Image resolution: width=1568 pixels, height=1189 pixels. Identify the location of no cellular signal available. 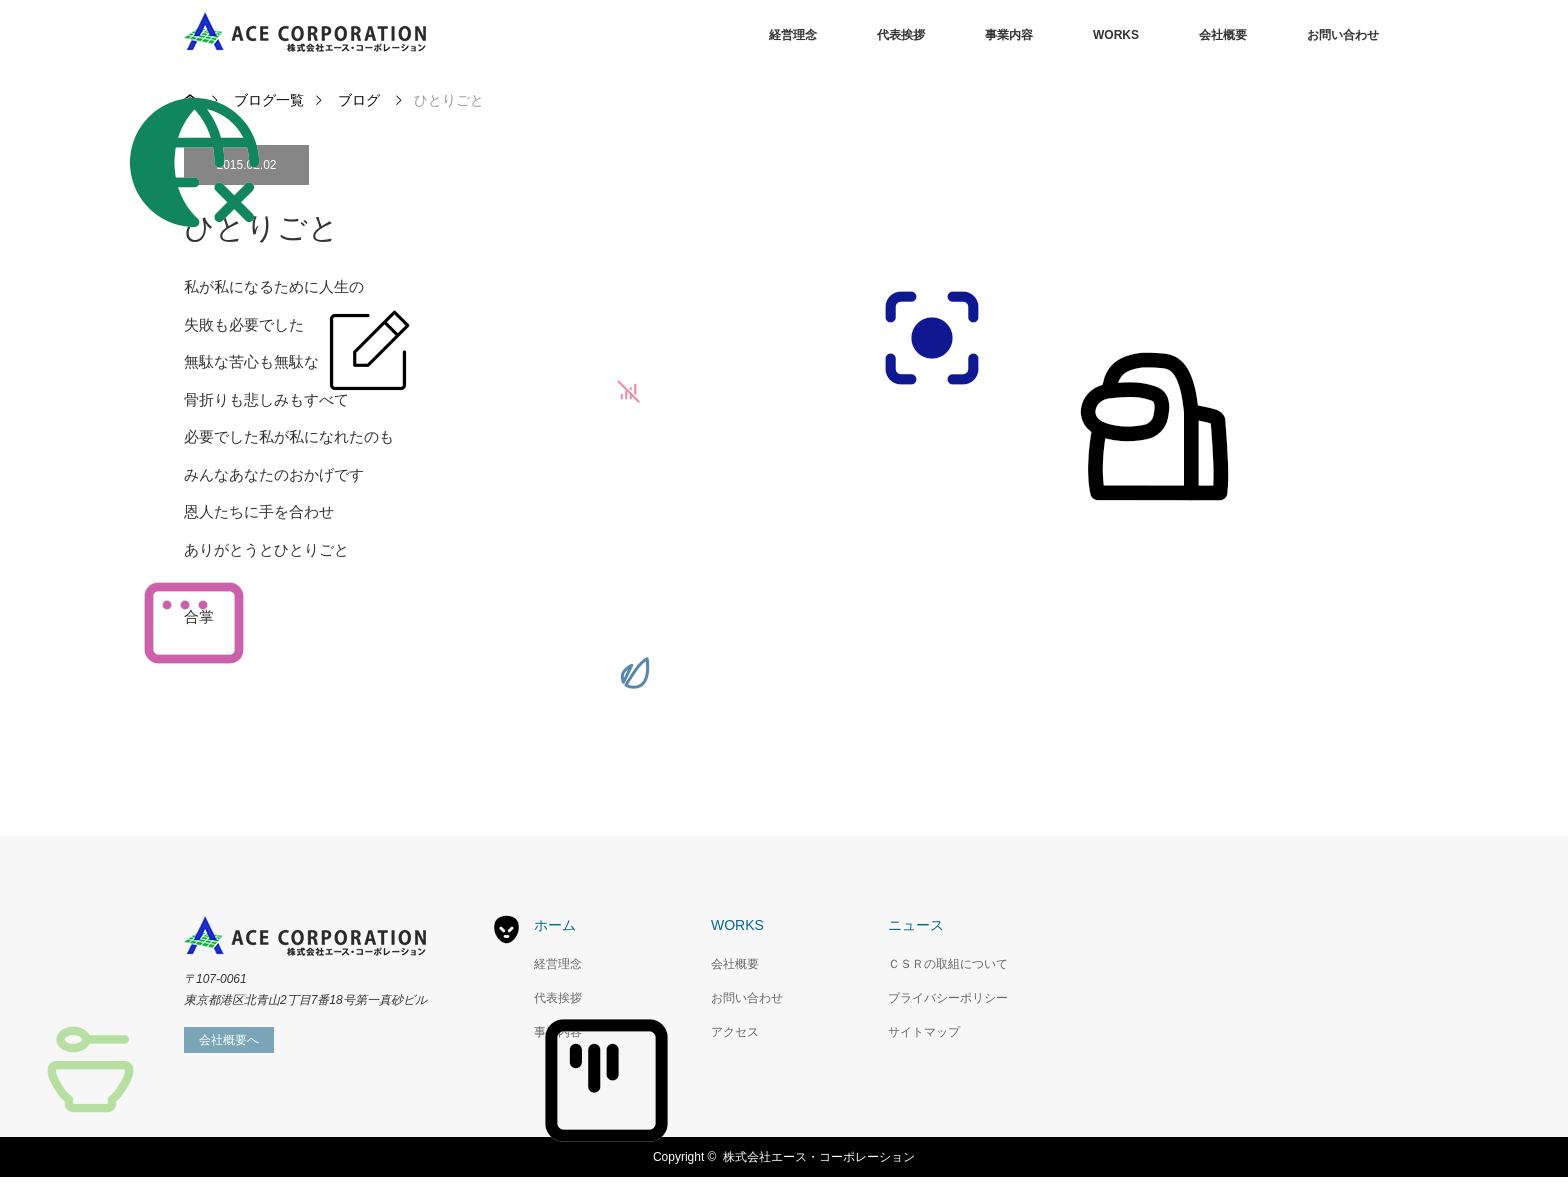
(628, 391).